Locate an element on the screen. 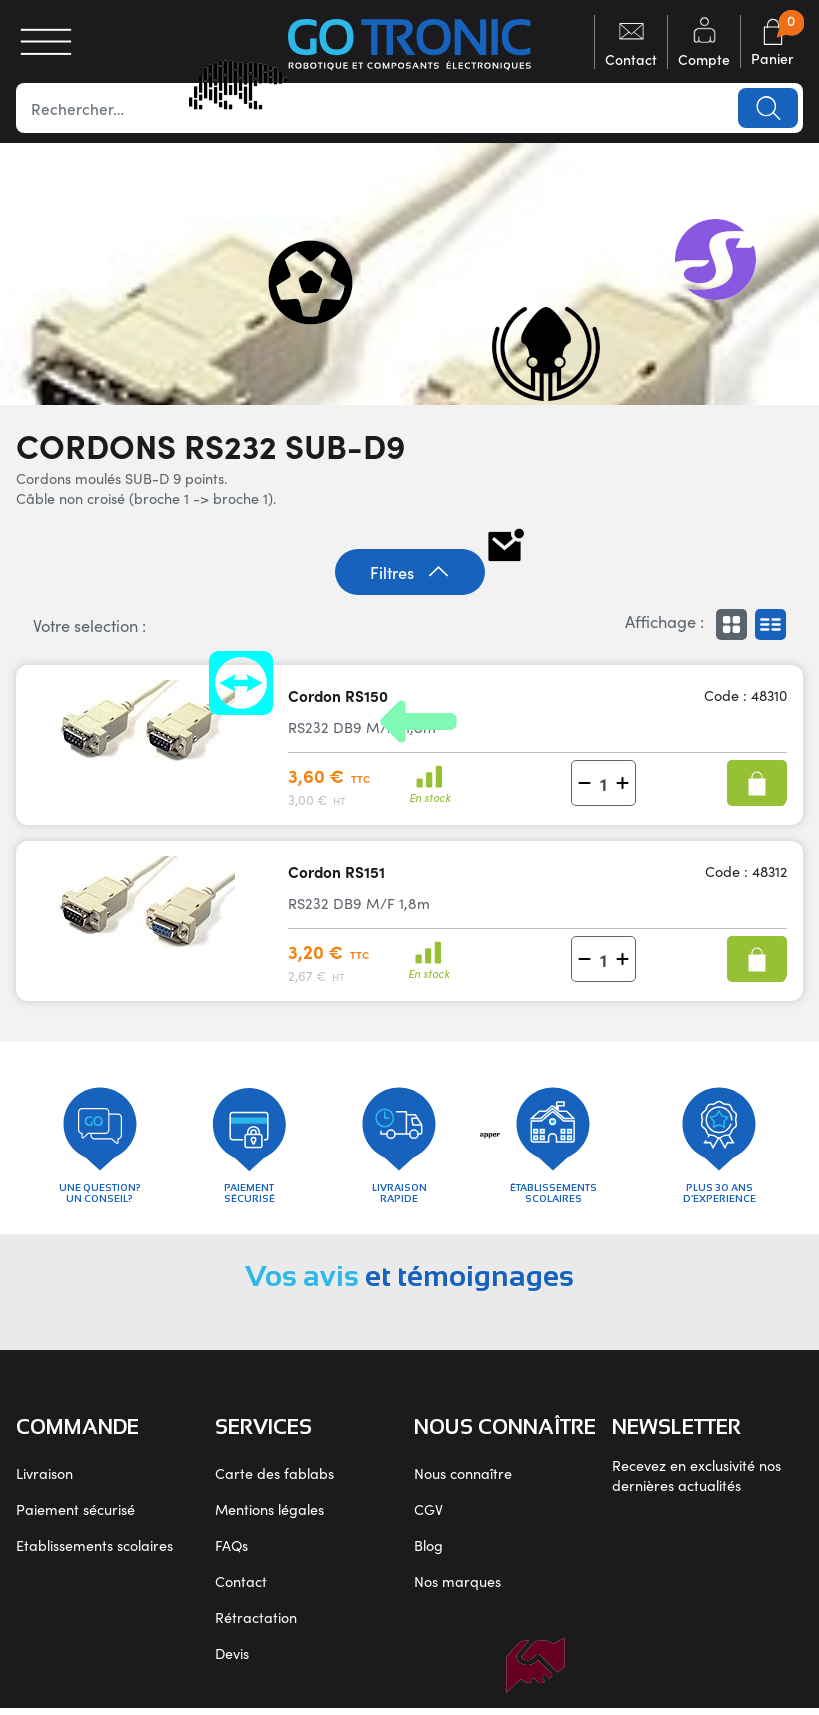 The width and height of the screenshot is (819, 1715). go back to the previous screen is located at coordinates (418, 721).